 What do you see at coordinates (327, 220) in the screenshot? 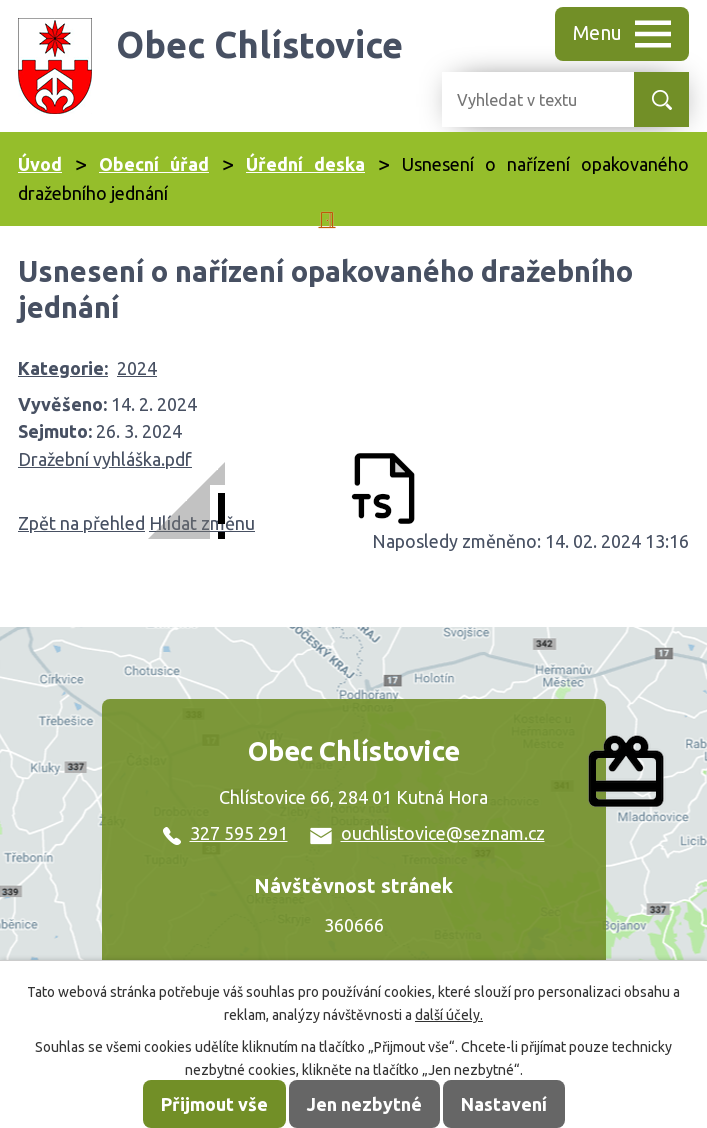
I see `exit or log out of the application` at bounding box center [327, 220].